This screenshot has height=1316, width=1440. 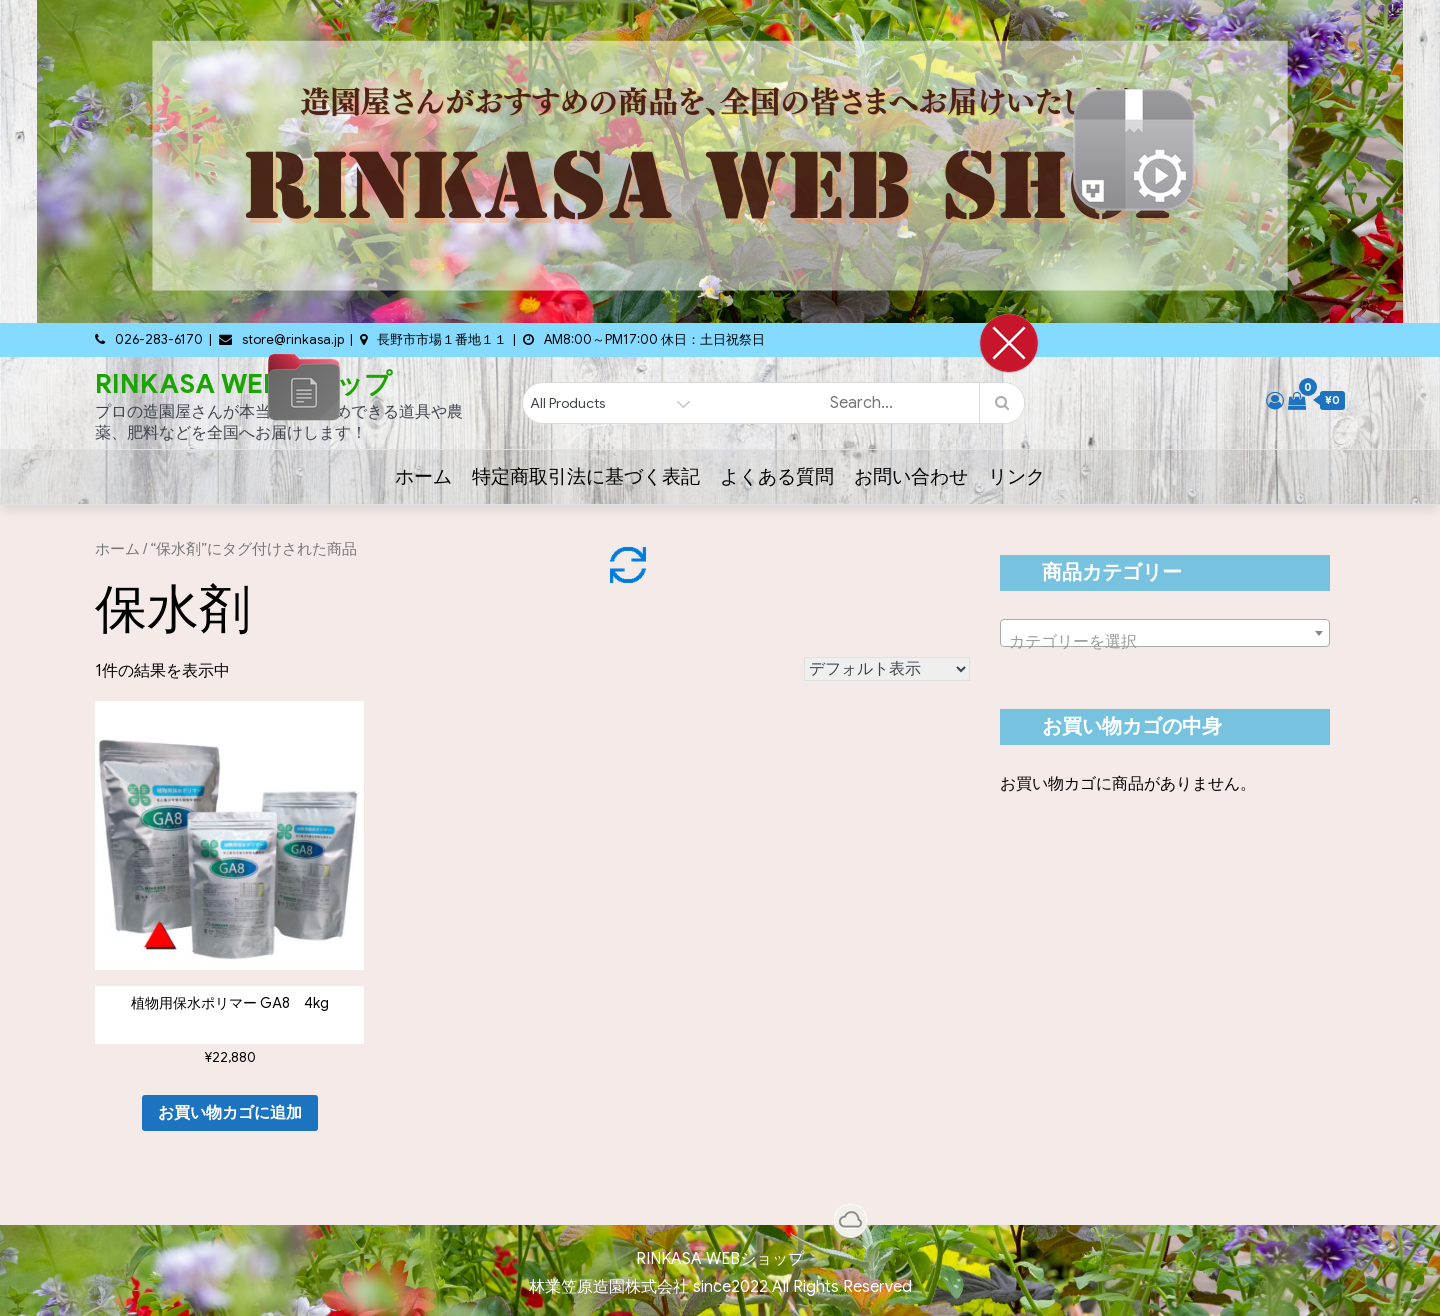 I want to click on indicates file is synced with Dropbox cloud storage, so click(x=850, y=1220).